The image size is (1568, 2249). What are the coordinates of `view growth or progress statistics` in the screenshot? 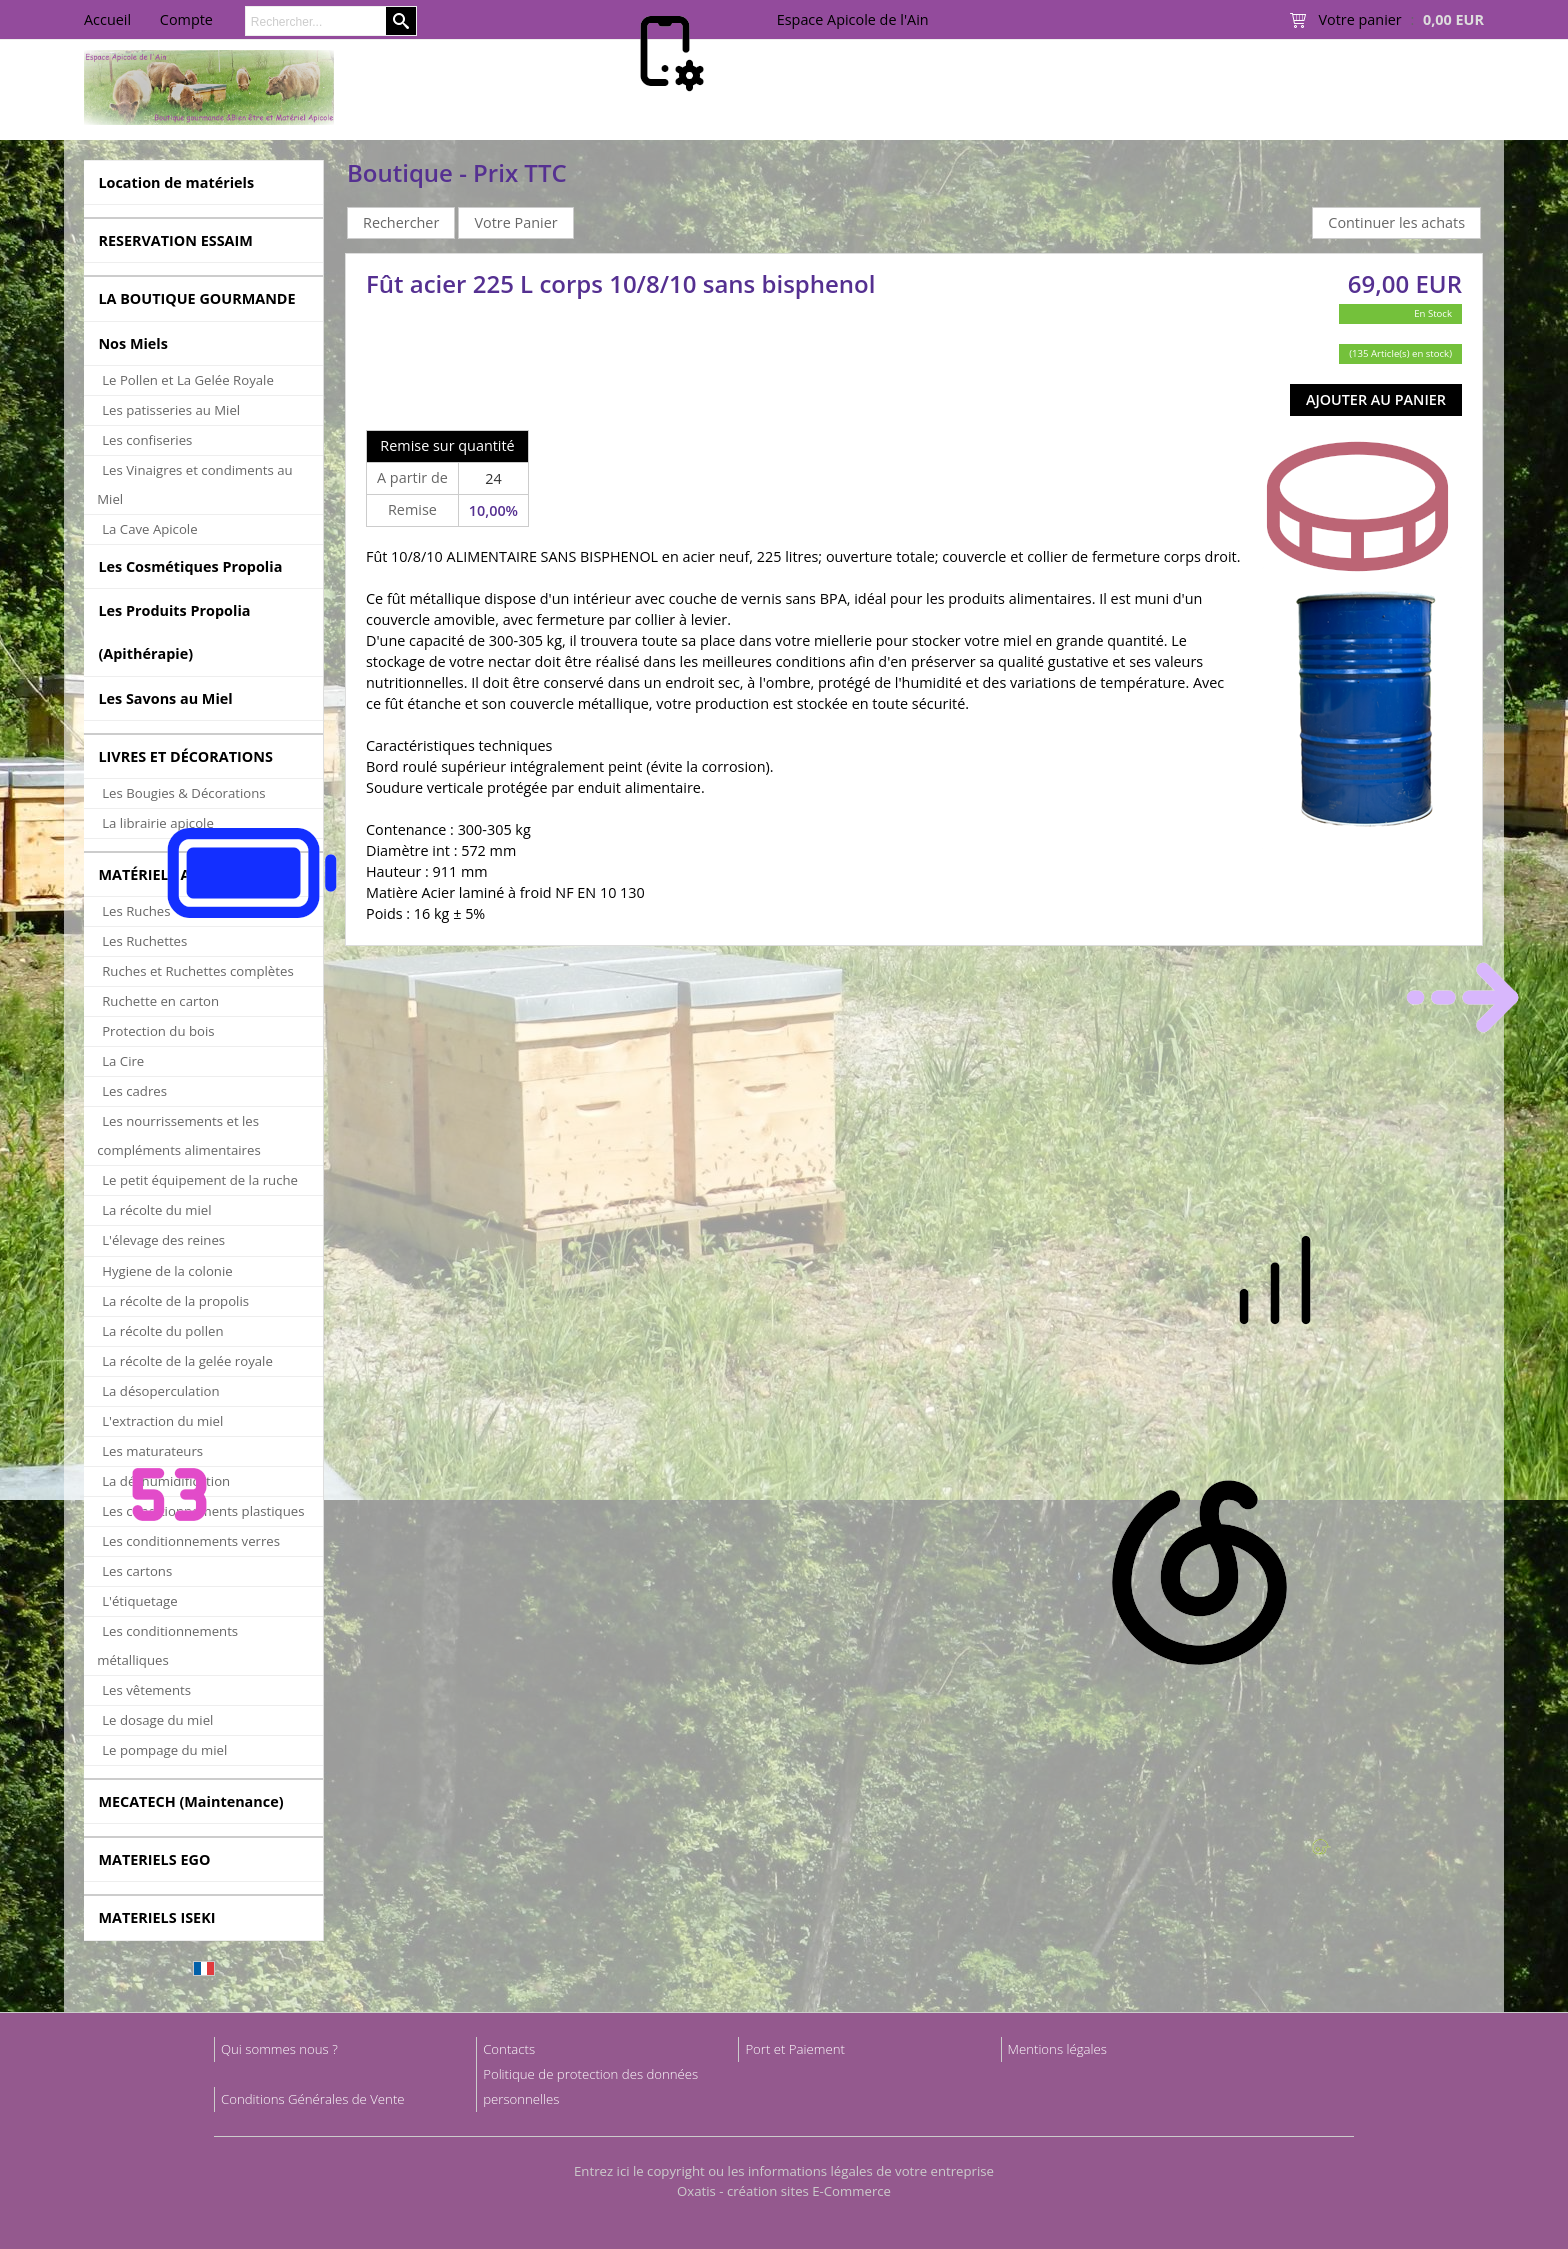 It's located at (1275, 1280).